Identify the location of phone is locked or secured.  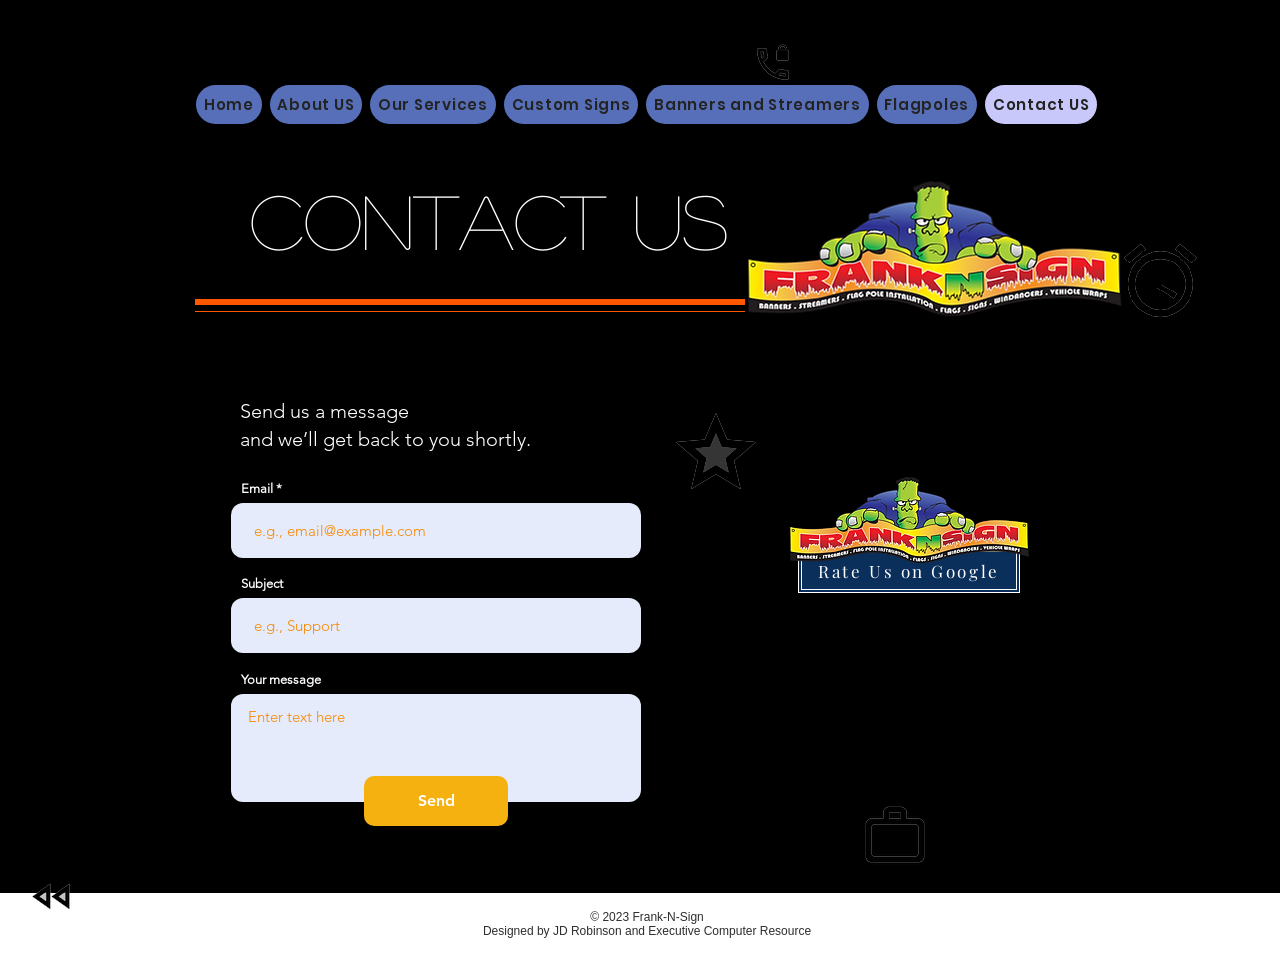
(773, 64).